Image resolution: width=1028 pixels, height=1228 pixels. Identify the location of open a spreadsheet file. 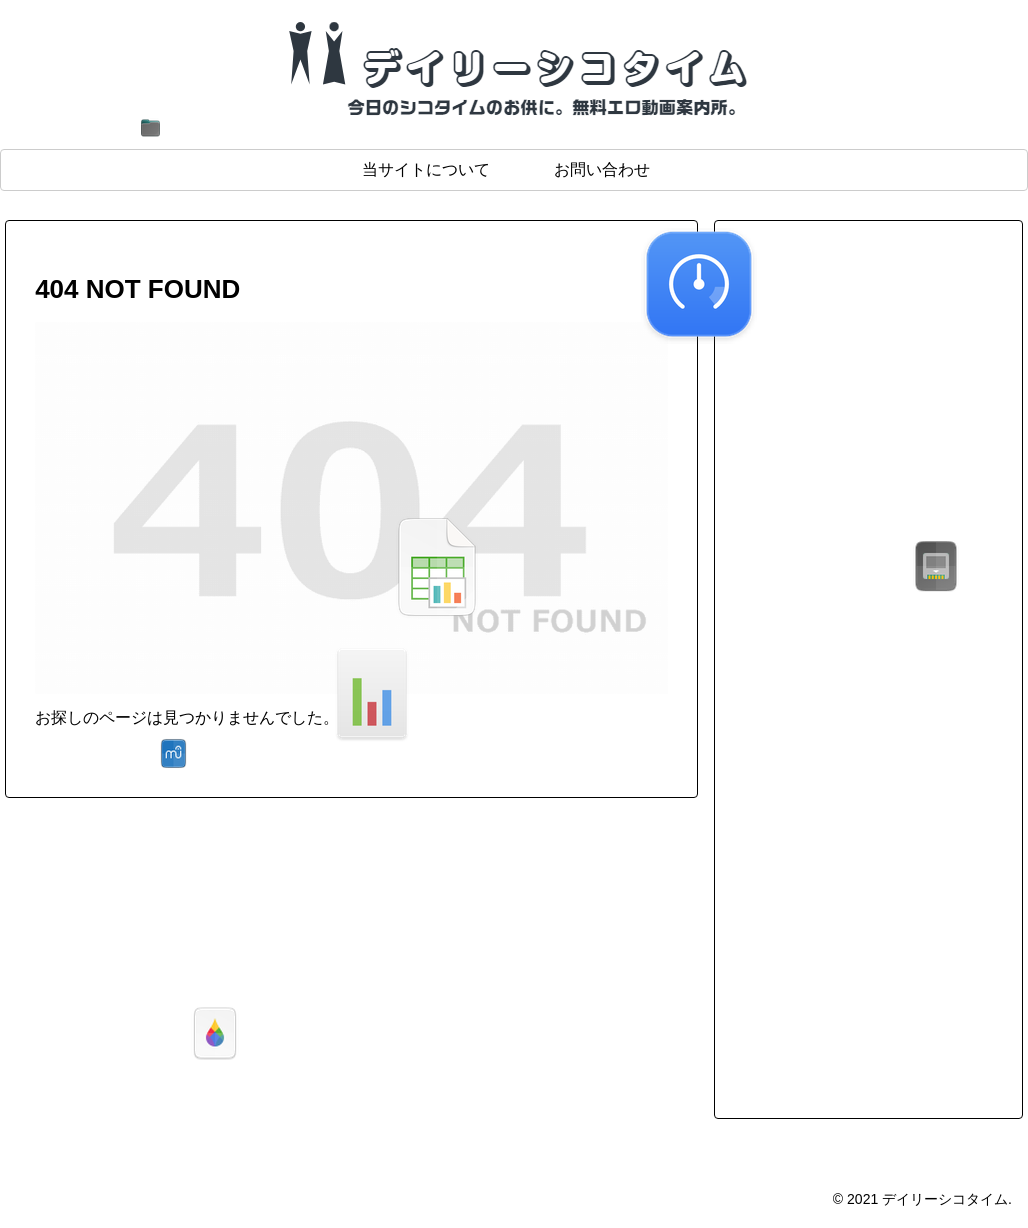
(437, 567).